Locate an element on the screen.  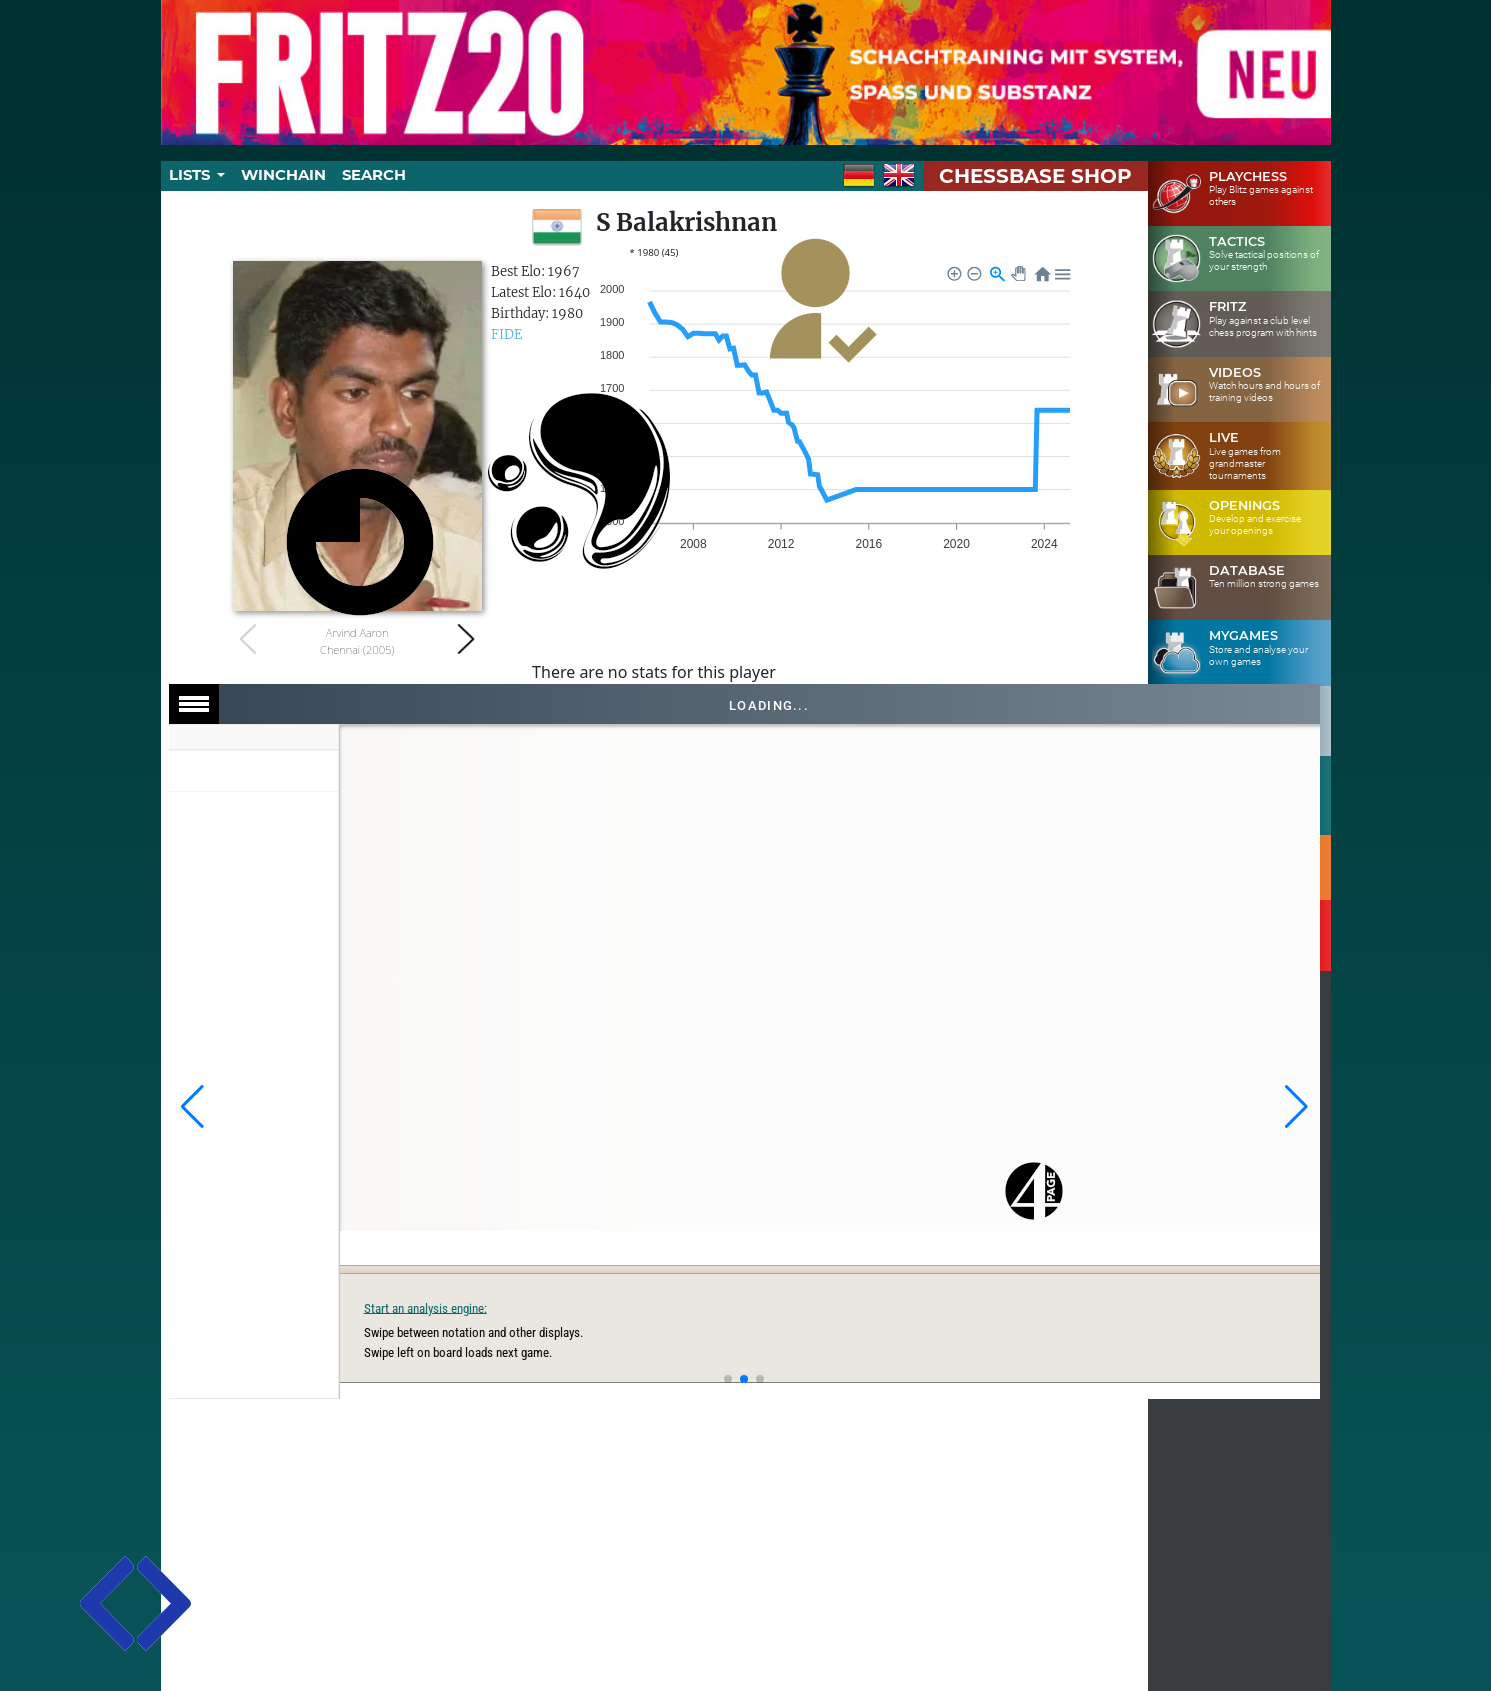
follow this user is located at coordinates (815, 301).